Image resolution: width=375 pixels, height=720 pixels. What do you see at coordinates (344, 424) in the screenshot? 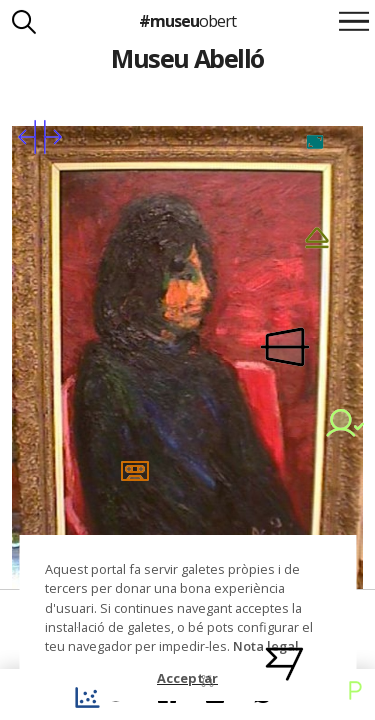
I see `confirm or verify a user account` at bounding box center [344, 424].